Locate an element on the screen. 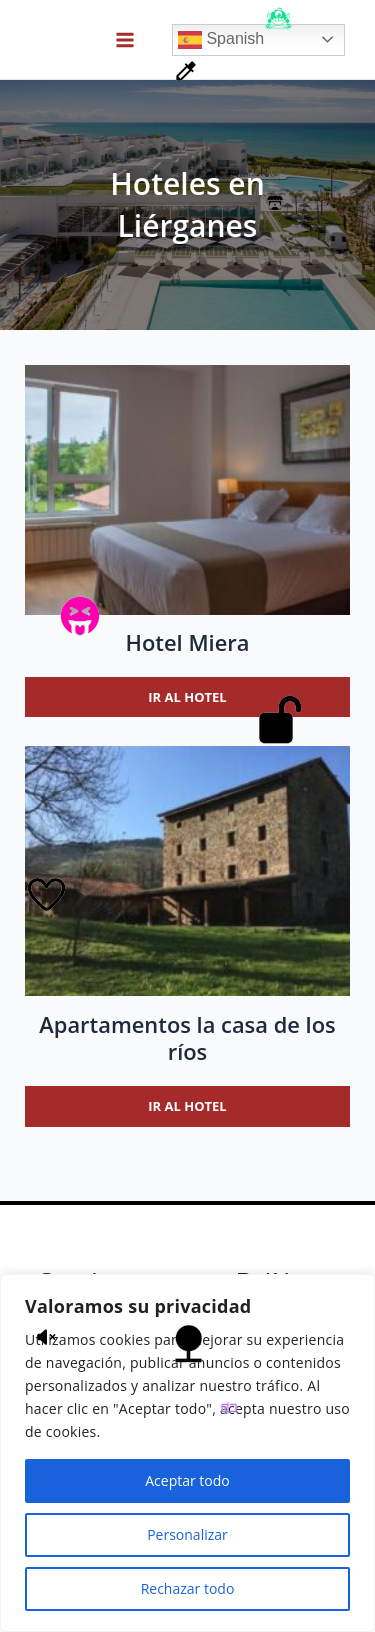 This screenshot has width=375, height=1632. pick a color from the canvas is located at coordinates (186, 71).